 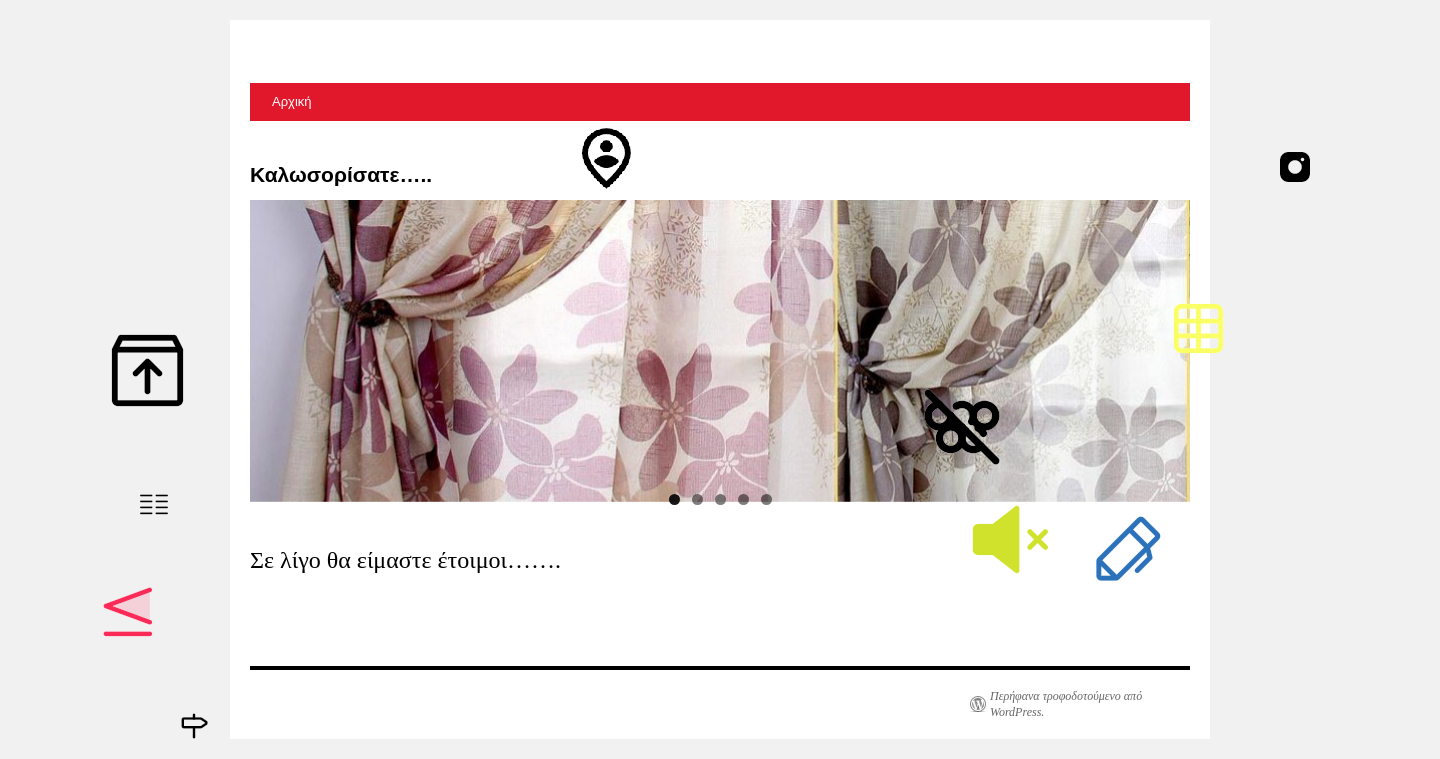 What do you see at coordinates (962, 427) in the screenshot?
I see `olympics feature disabled` at bounding box center [962, 427].